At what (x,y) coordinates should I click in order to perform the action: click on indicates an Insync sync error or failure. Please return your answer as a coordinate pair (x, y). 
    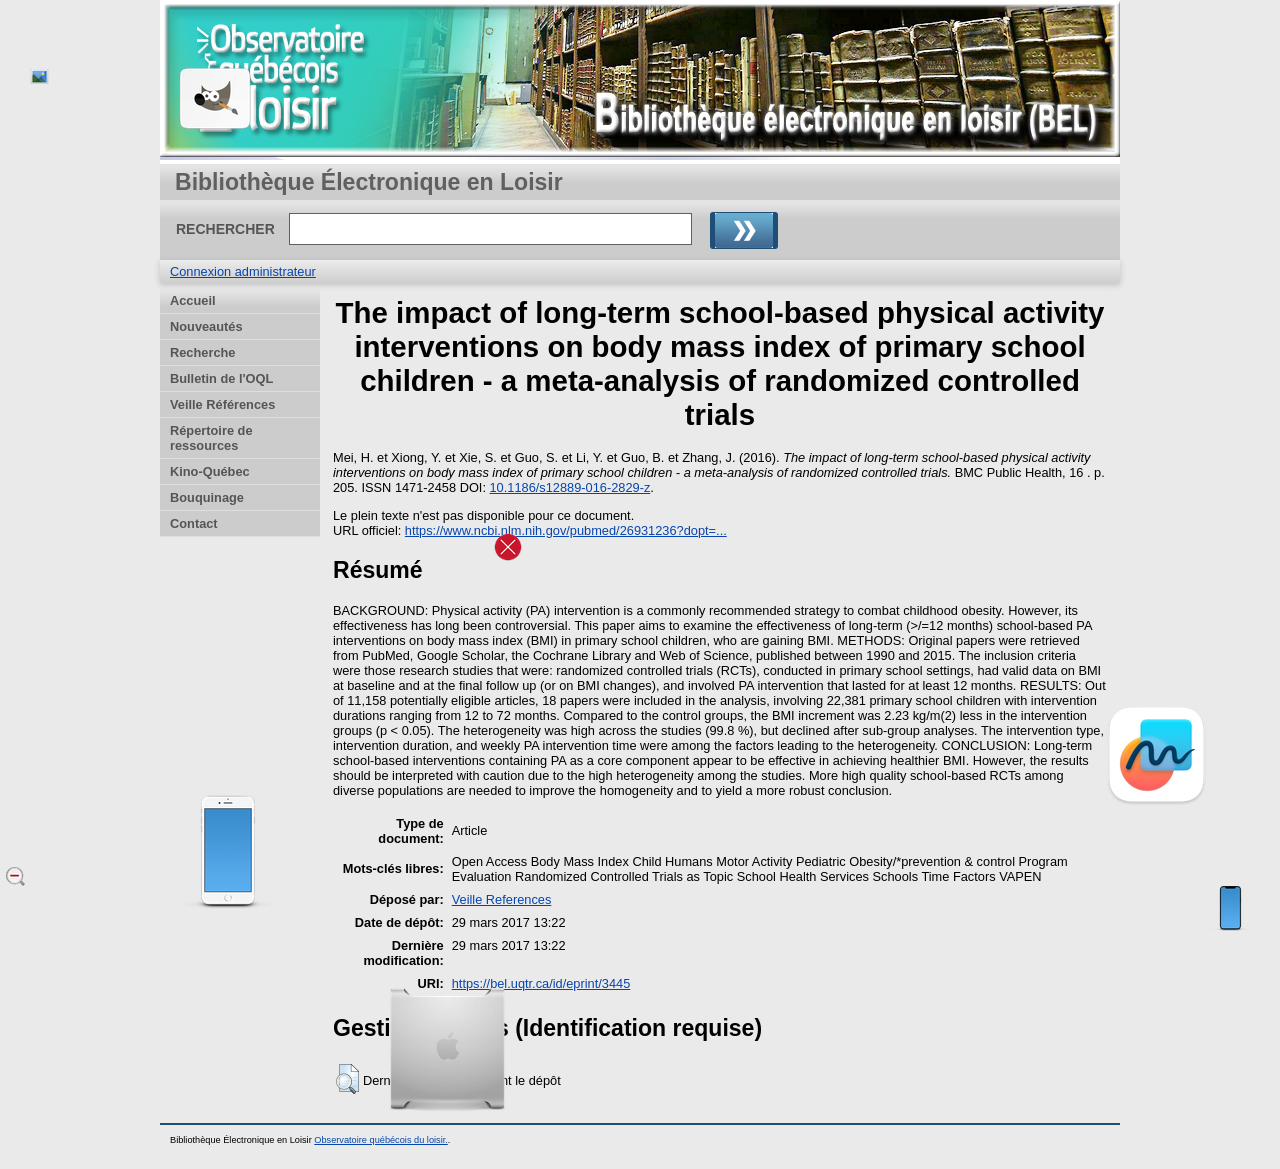
    Looking at the image, I should click on (508, 547).